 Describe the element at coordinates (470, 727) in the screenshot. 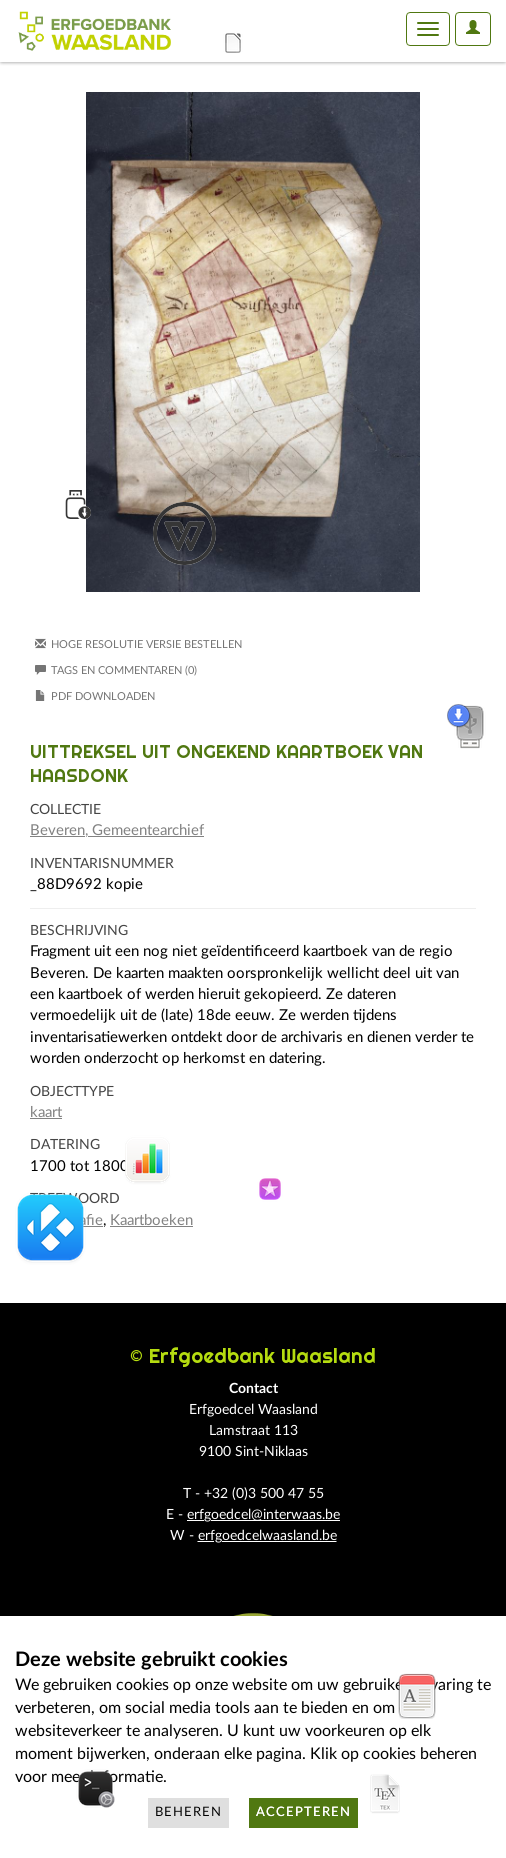

I see `create a bootable USB drive` at that location.